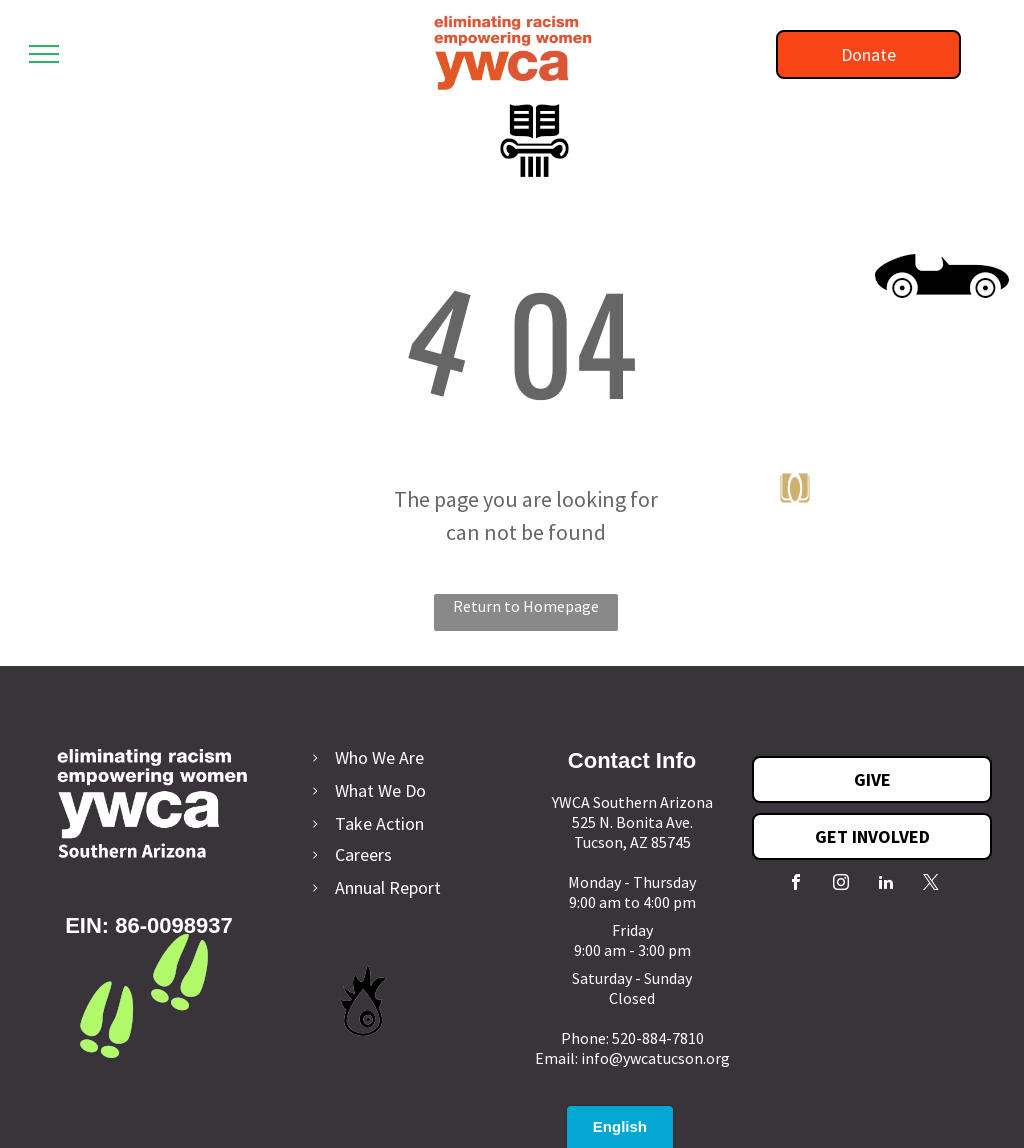 This screenshot has width=1024, height=1148. Describe the element at coordinates (144, 996) in the screenshot. I see `track wildlife or animal sightings` at that location.